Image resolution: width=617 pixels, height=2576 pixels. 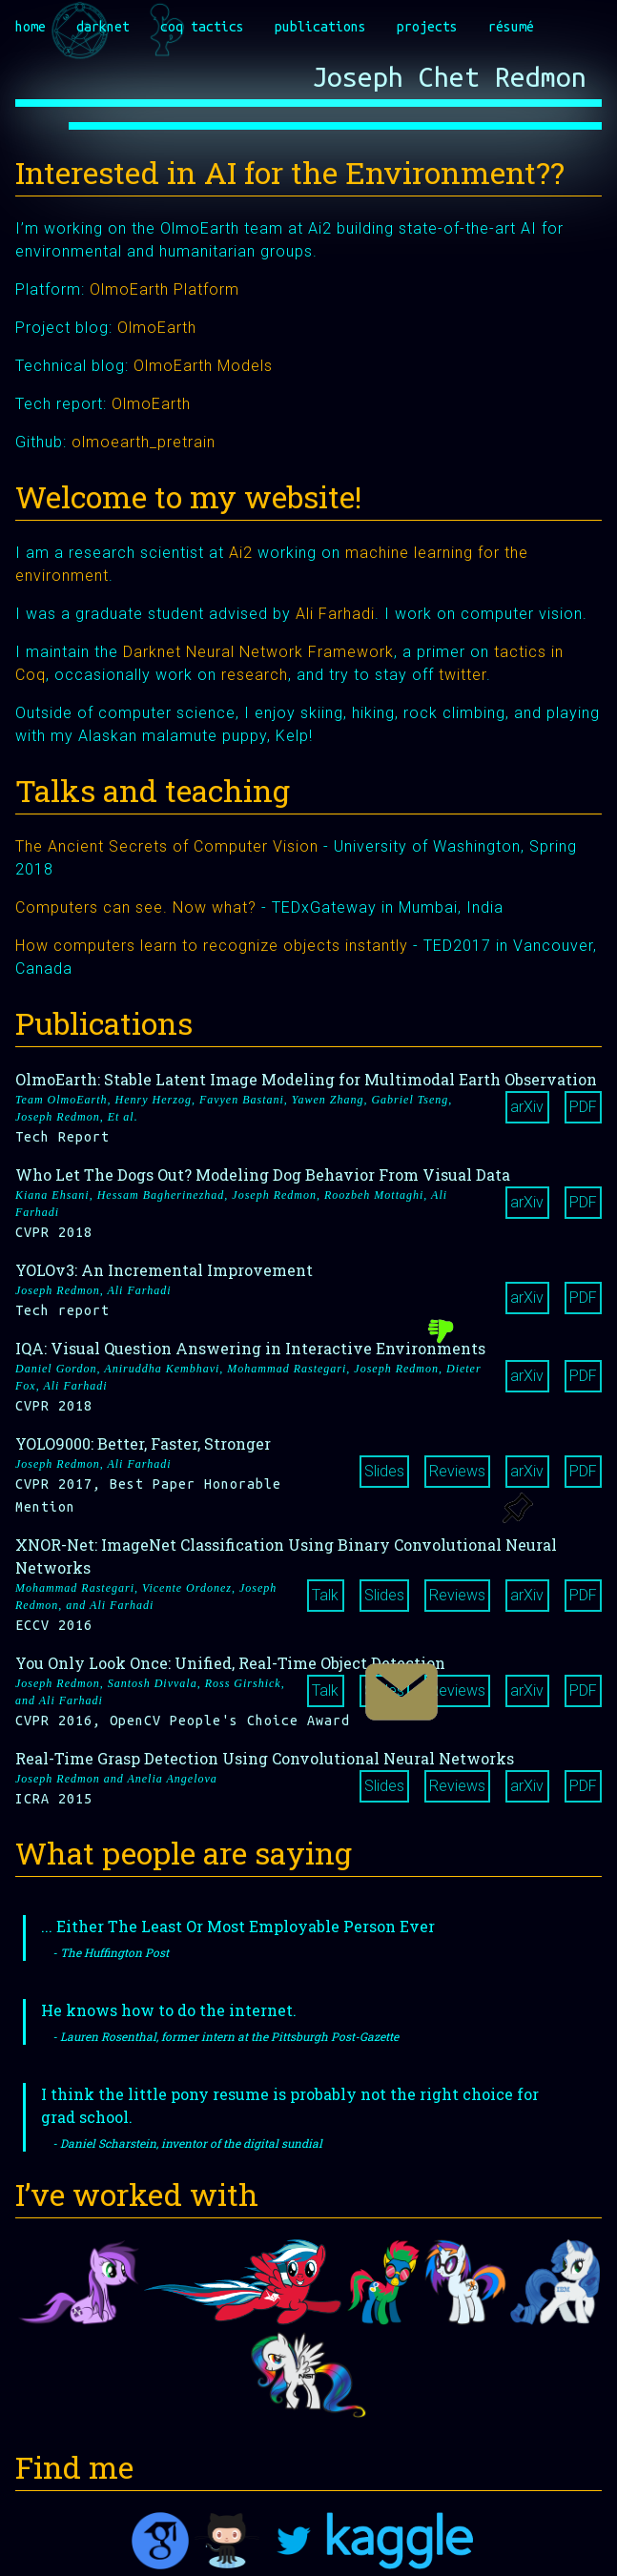 I want to click on open your email inbox, so click(x=401, y=1692).